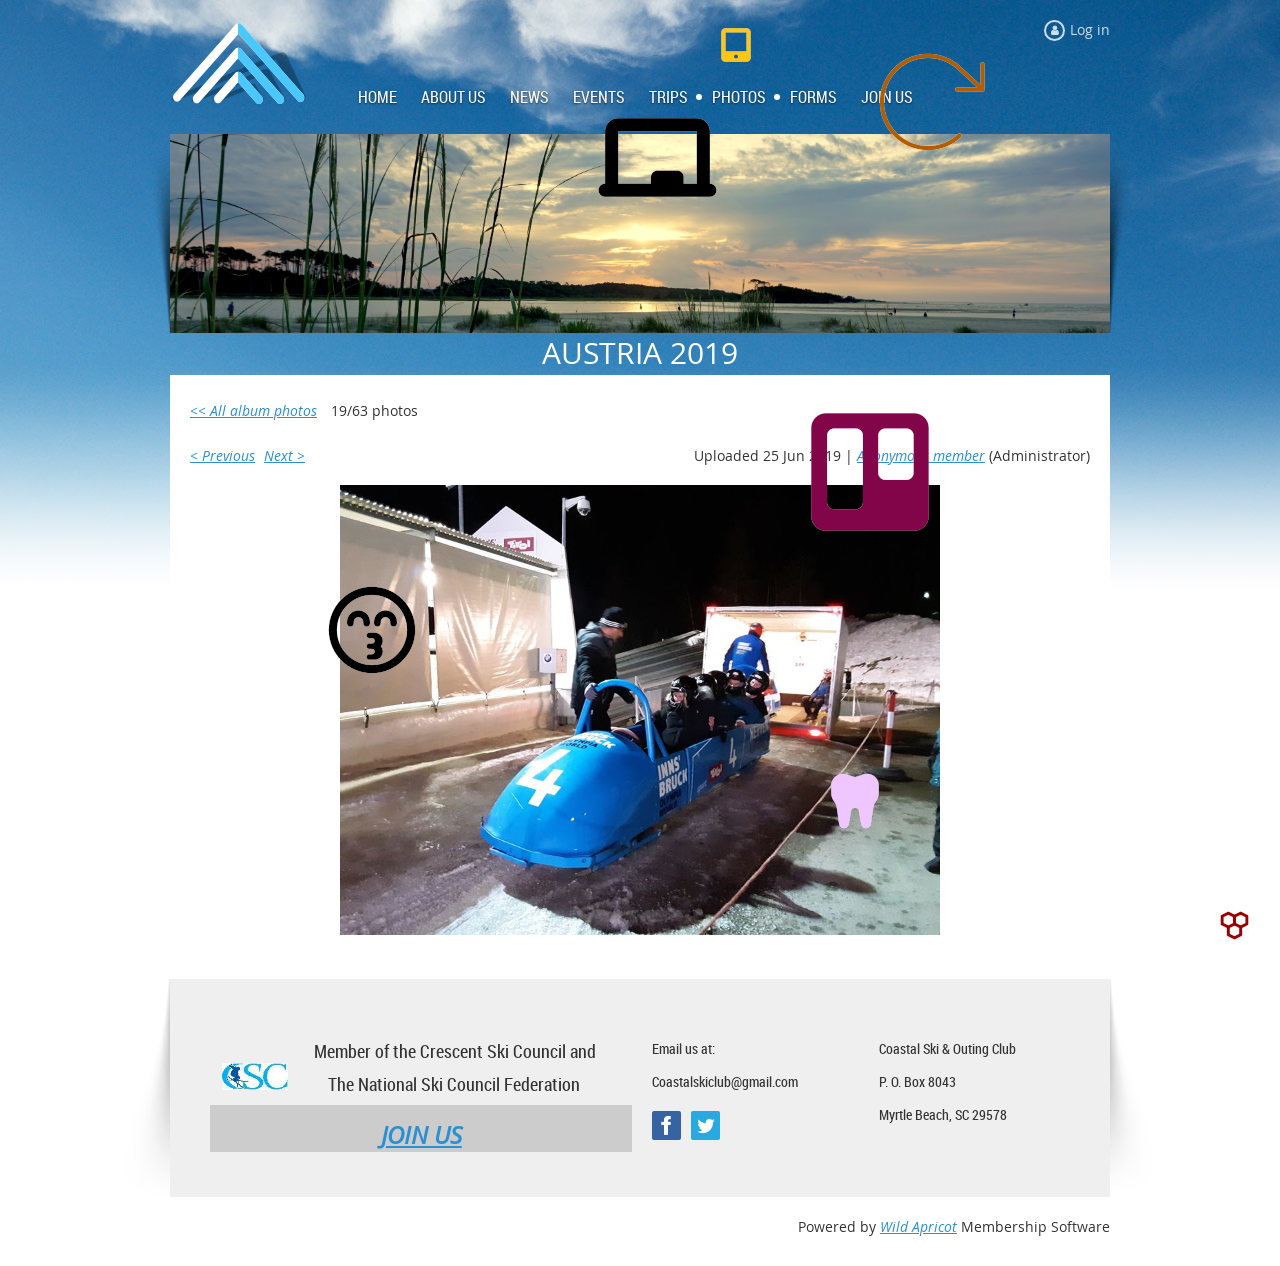  I want to click on react with a kiss or affection, so click(372, 630).